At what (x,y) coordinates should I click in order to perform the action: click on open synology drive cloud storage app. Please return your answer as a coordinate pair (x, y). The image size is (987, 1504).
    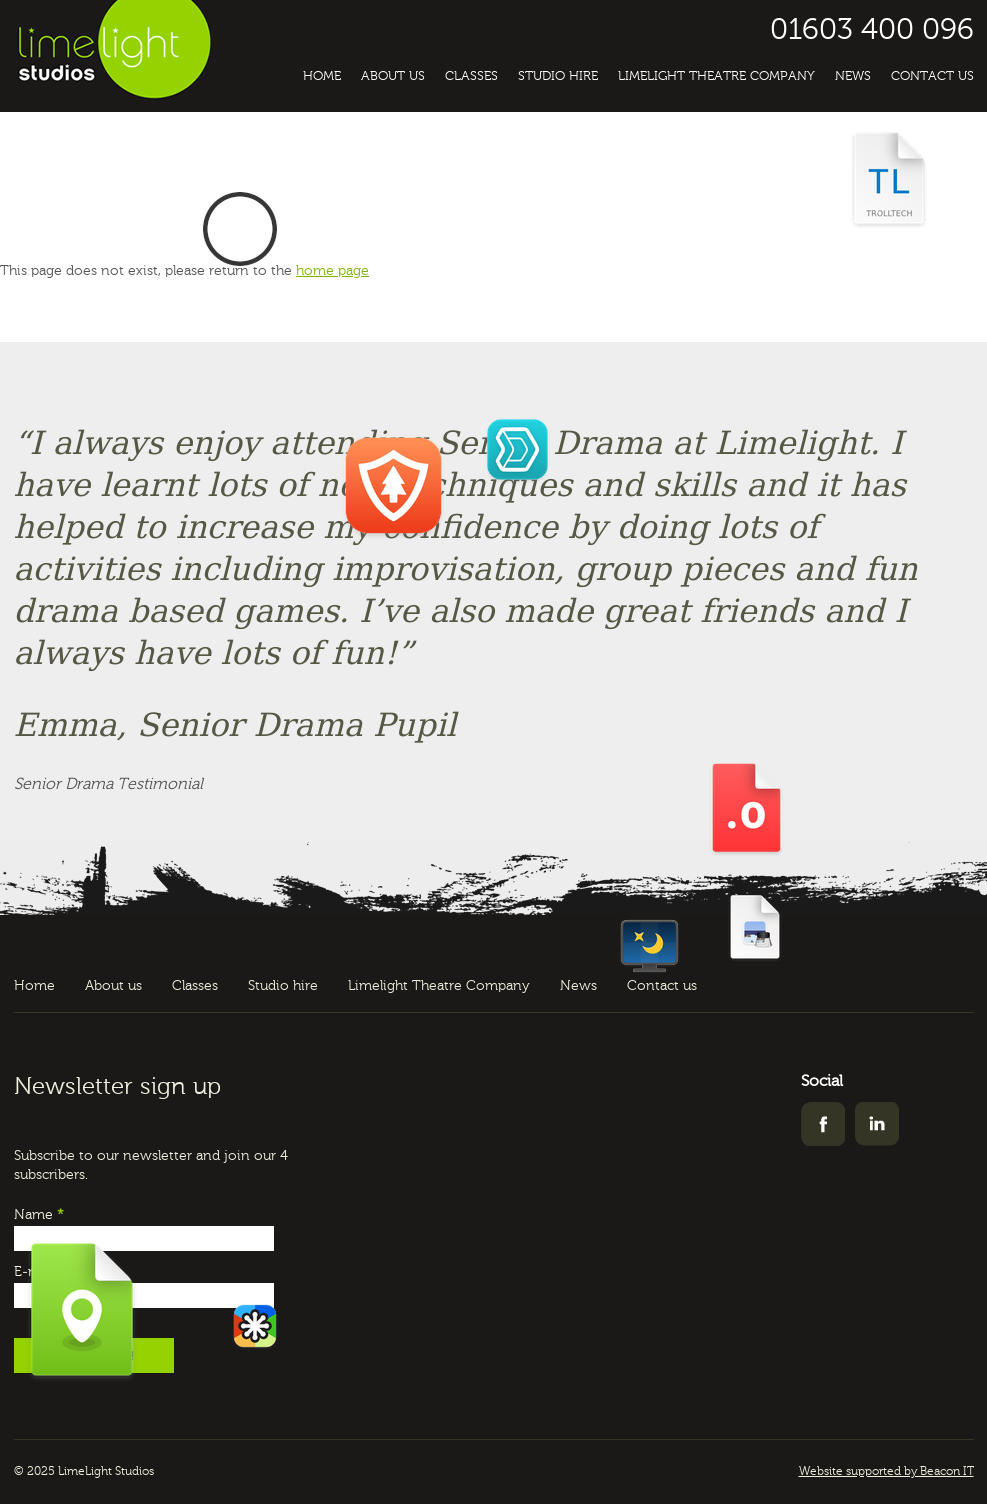
    Looking at the image, I should click on (517, 449).